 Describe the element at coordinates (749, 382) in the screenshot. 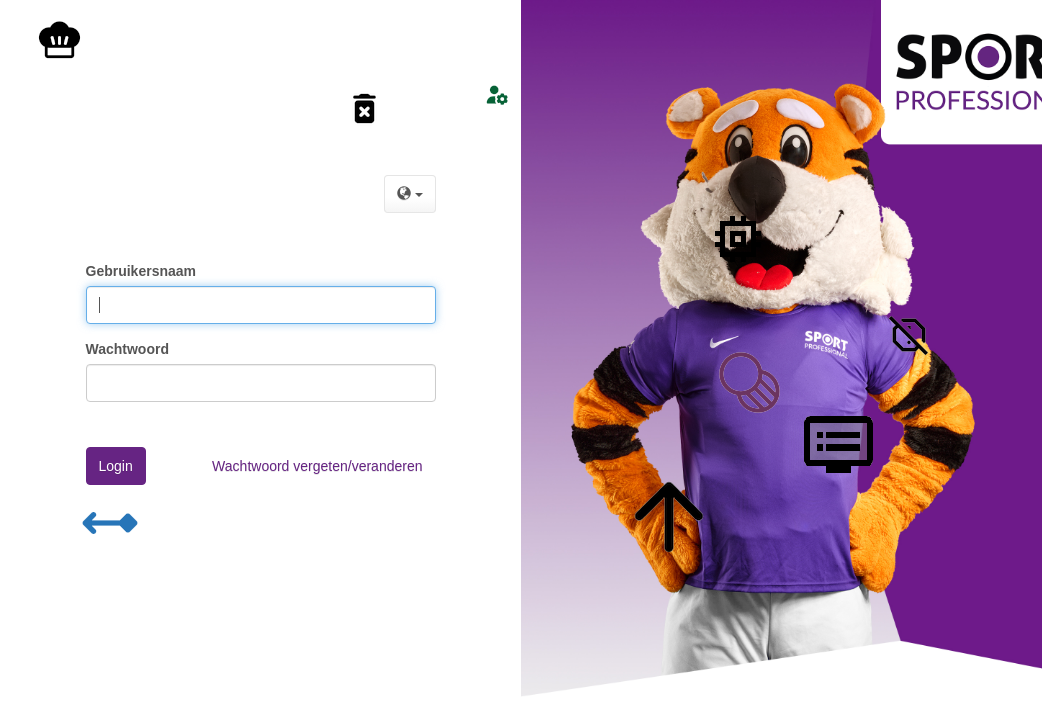

I see `subtract one shape from another` at that location.